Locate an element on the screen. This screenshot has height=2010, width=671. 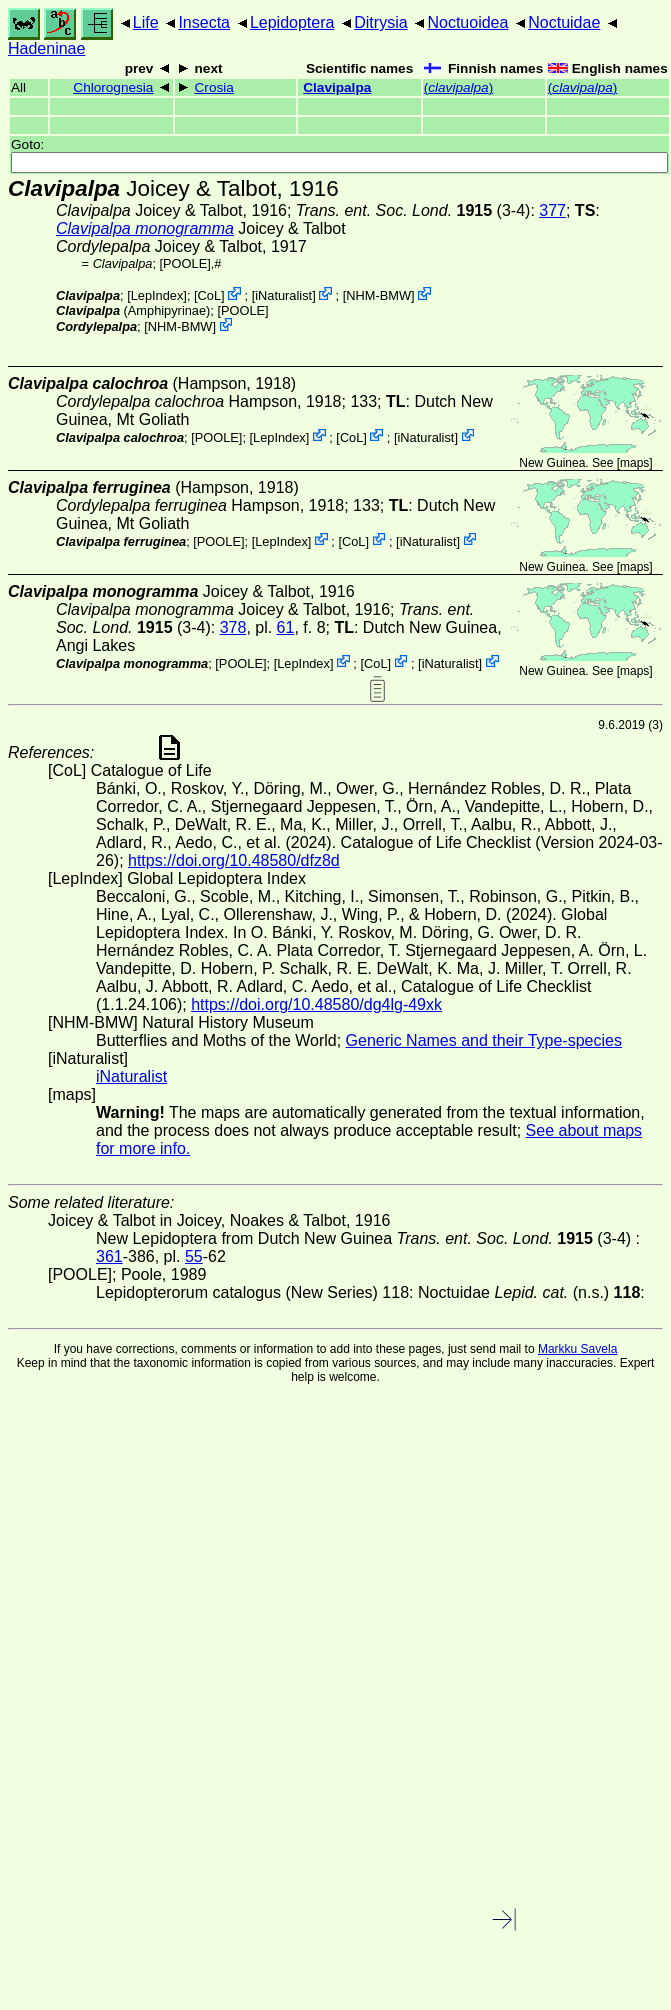
view document details is located at coordinates (169, 747).